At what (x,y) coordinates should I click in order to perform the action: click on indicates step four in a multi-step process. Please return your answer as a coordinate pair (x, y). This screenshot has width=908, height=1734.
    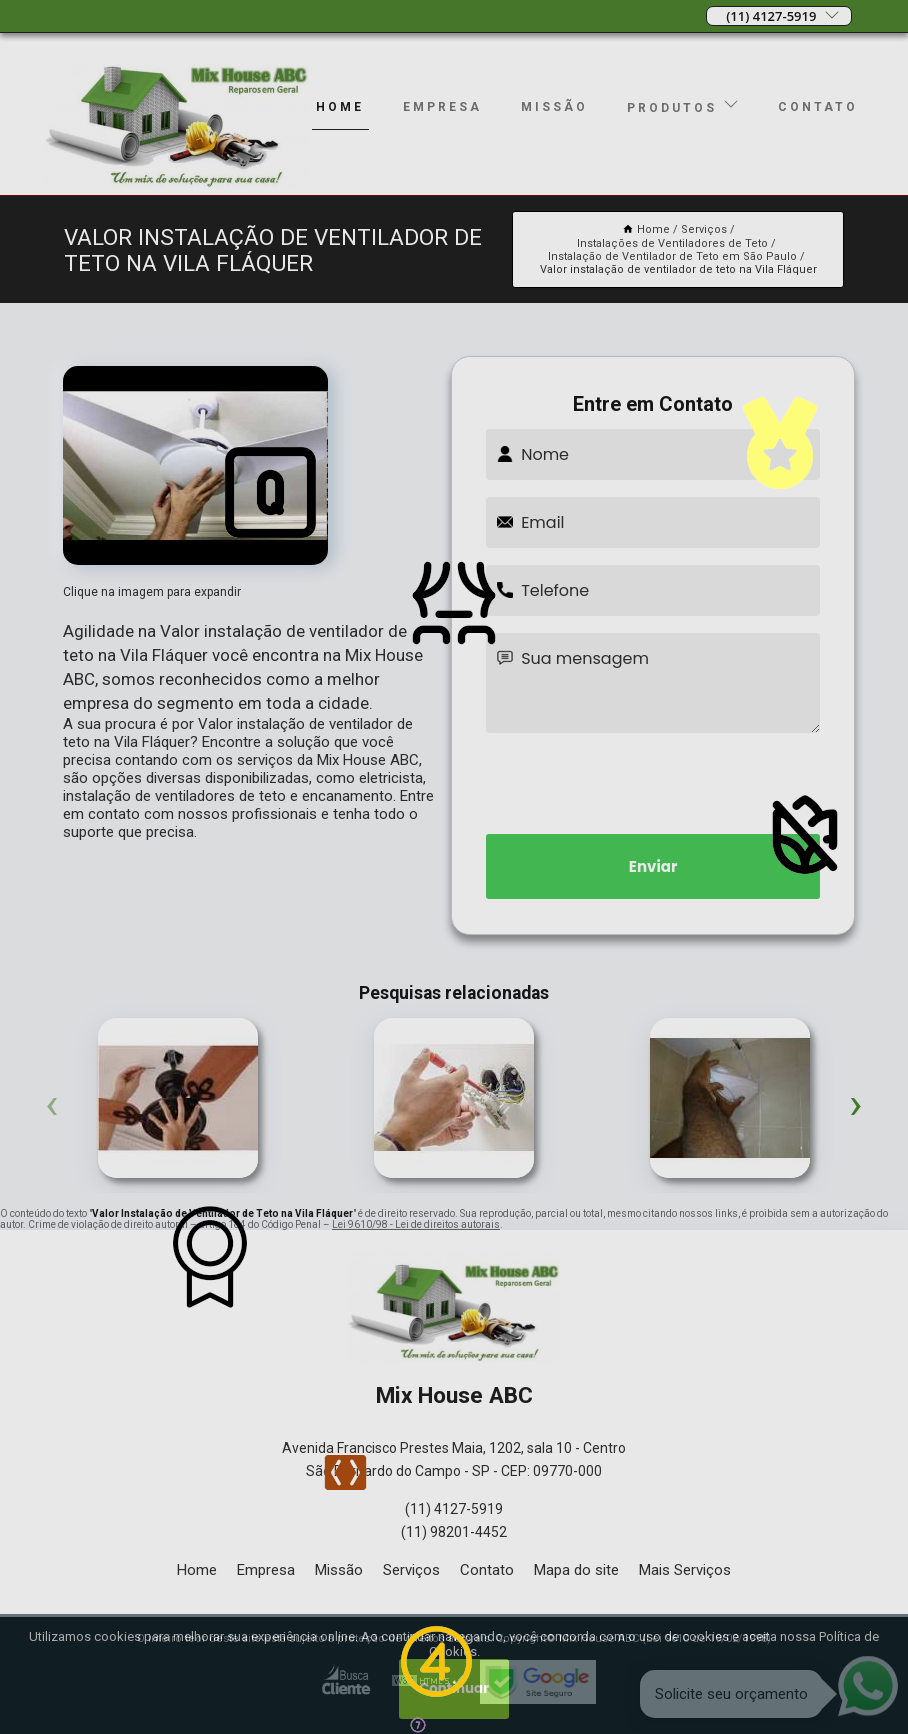
    Looking at the image, I should click on (436, 1661).